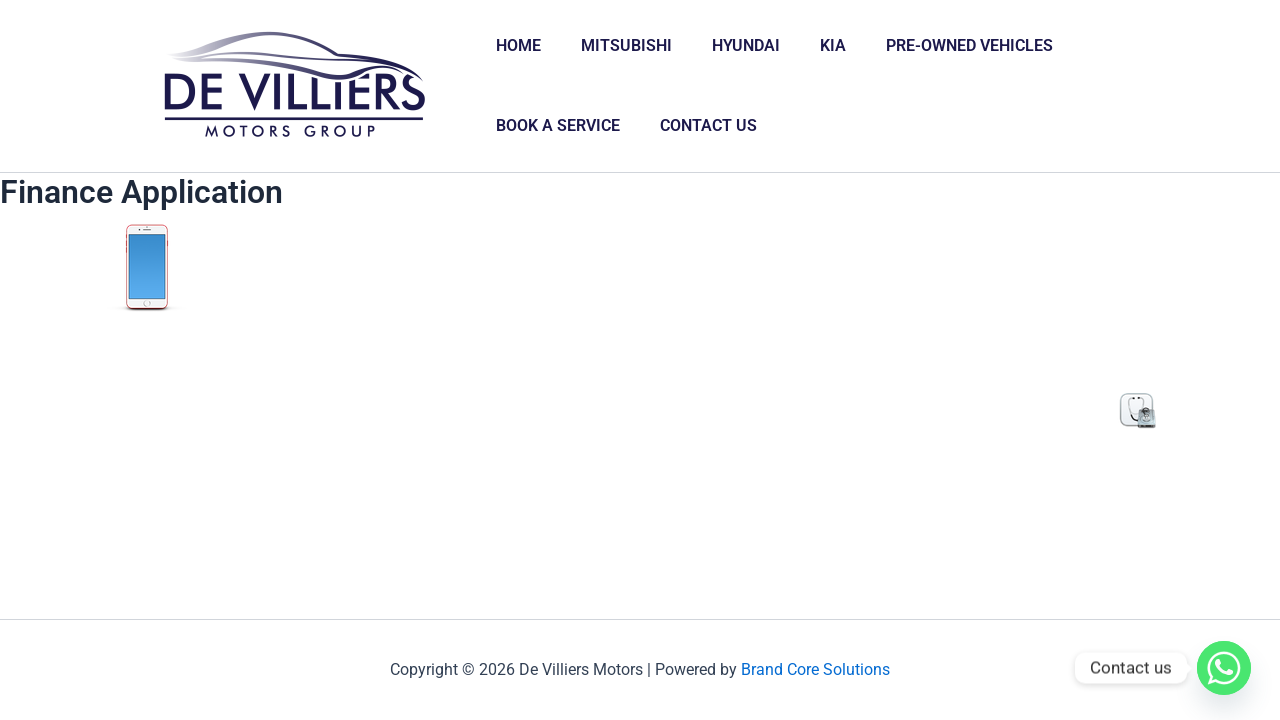 The image size is (1280, 720). Describe the element at coordinates (147, 268) in the screenshot. I see `iPhone 7 device icon for system identification` at that location.